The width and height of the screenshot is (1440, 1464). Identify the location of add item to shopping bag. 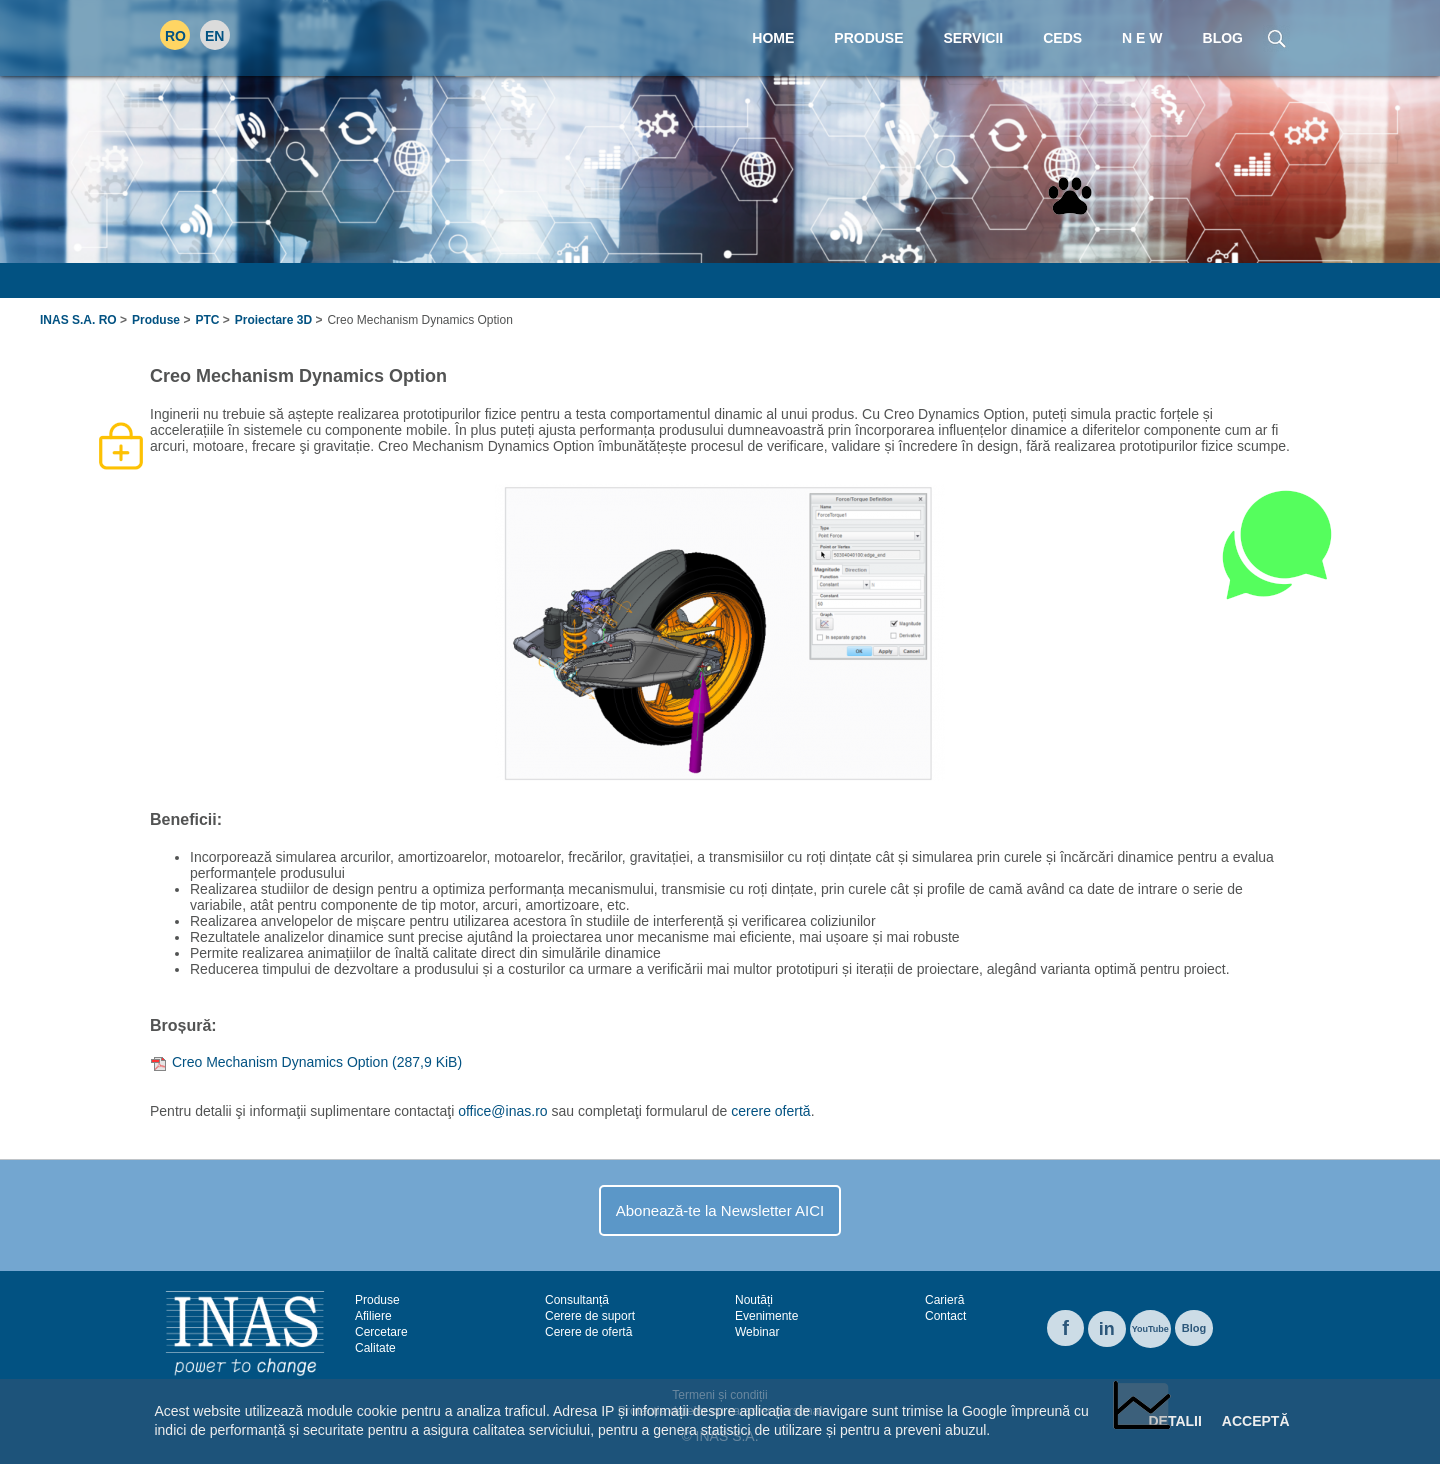
(121, 446).